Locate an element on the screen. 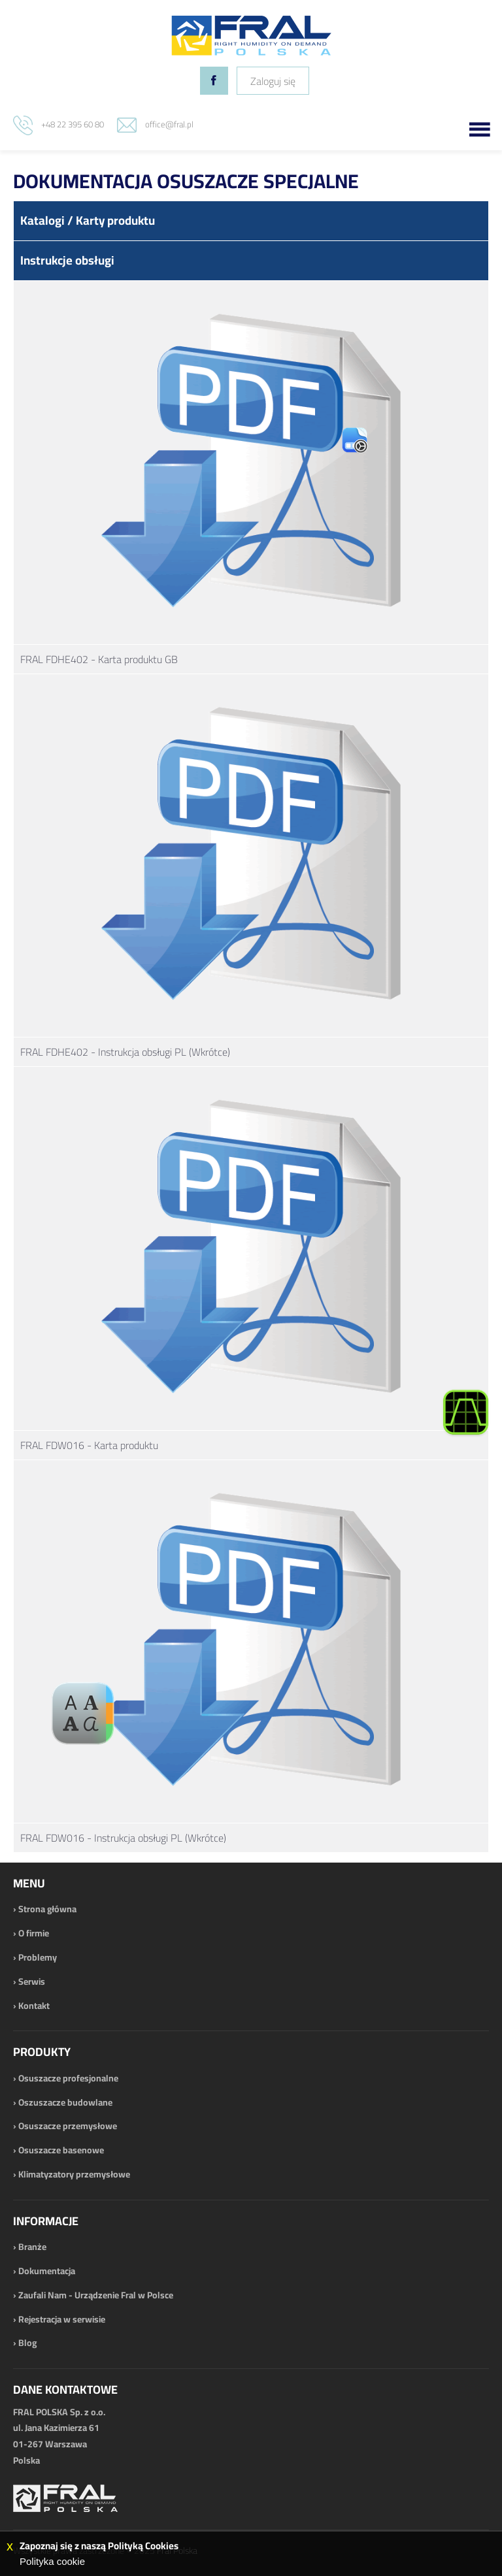  open the fonts management app is located at coordinates (82, 1713).